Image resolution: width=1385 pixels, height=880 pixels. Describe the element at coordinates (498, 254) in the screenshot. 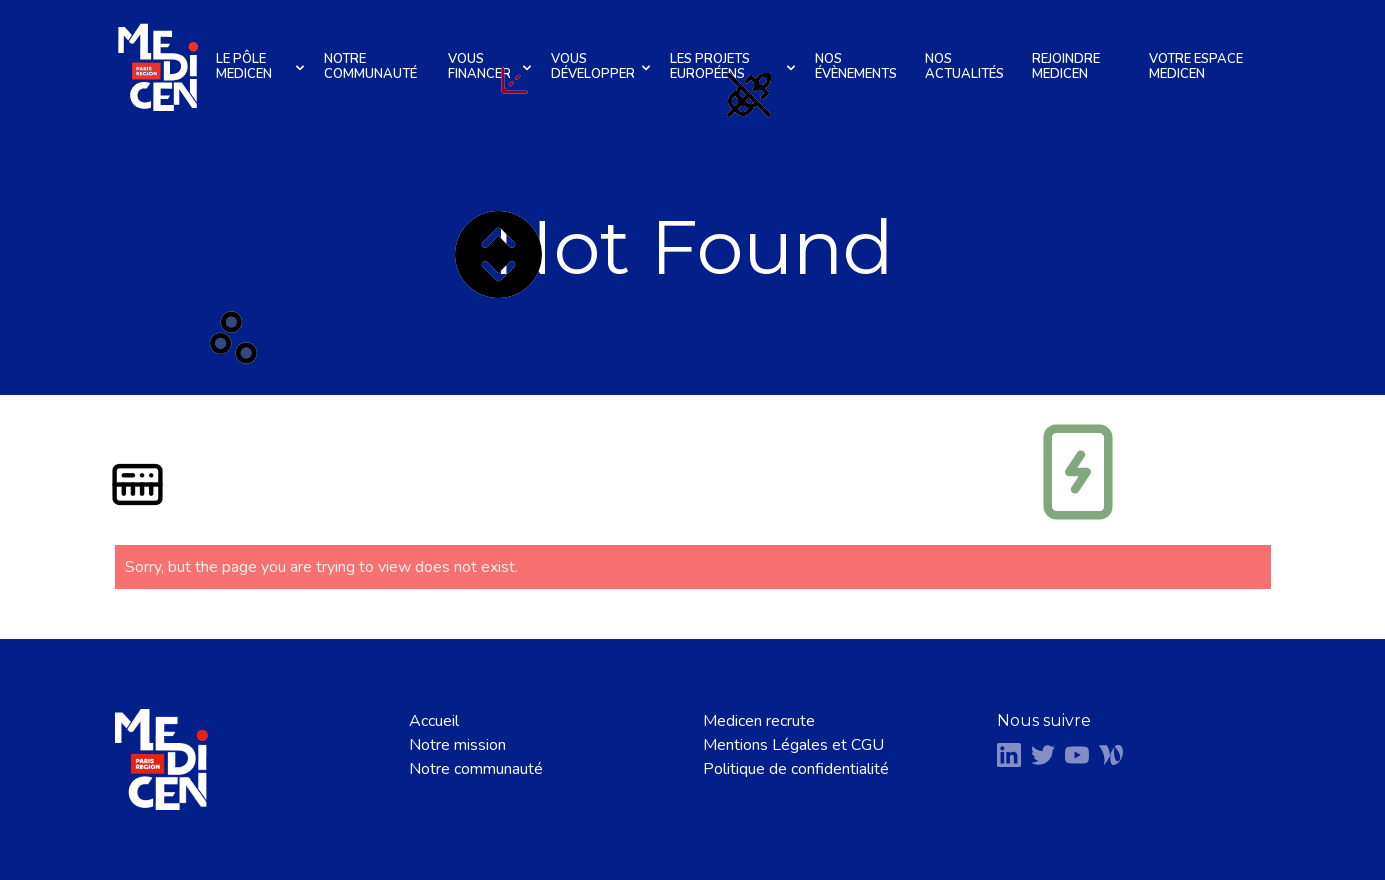

I see `expand or collapse a section` at that location.